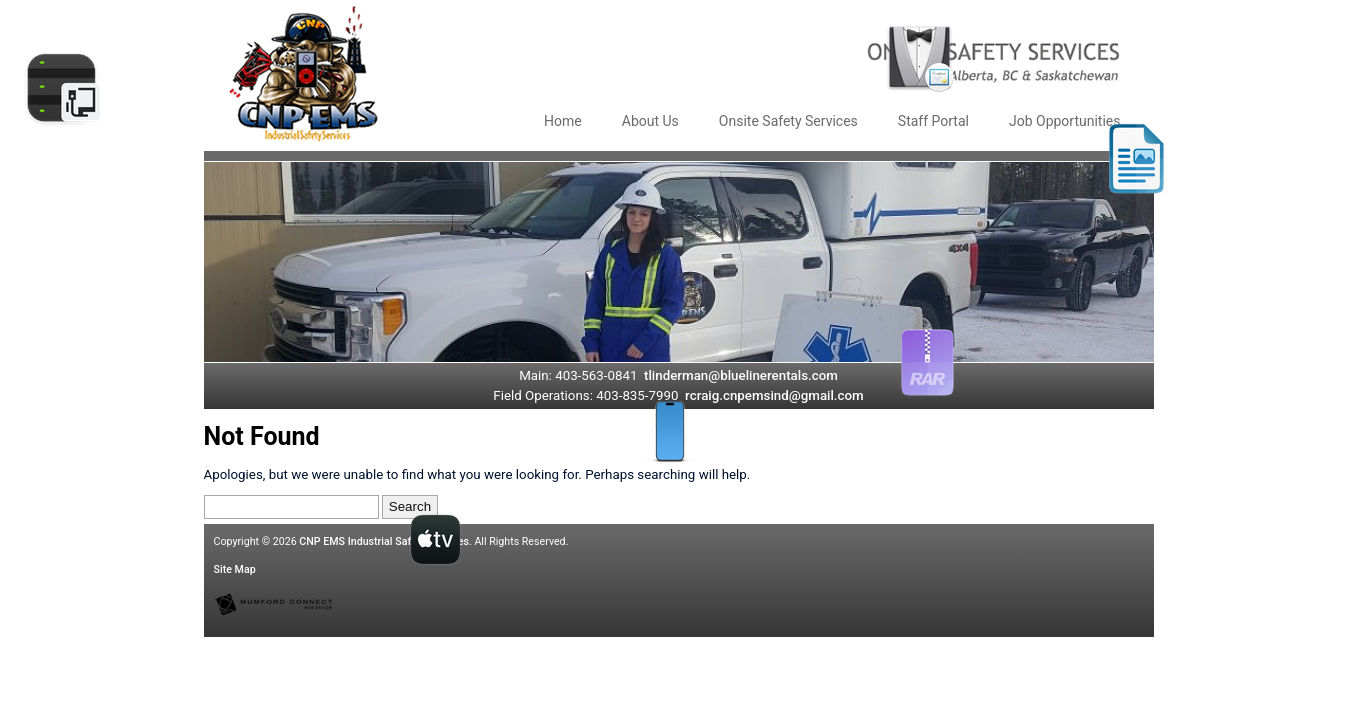  I want to click on iPod device with sync disabled or unavailable, so click(306, 69).